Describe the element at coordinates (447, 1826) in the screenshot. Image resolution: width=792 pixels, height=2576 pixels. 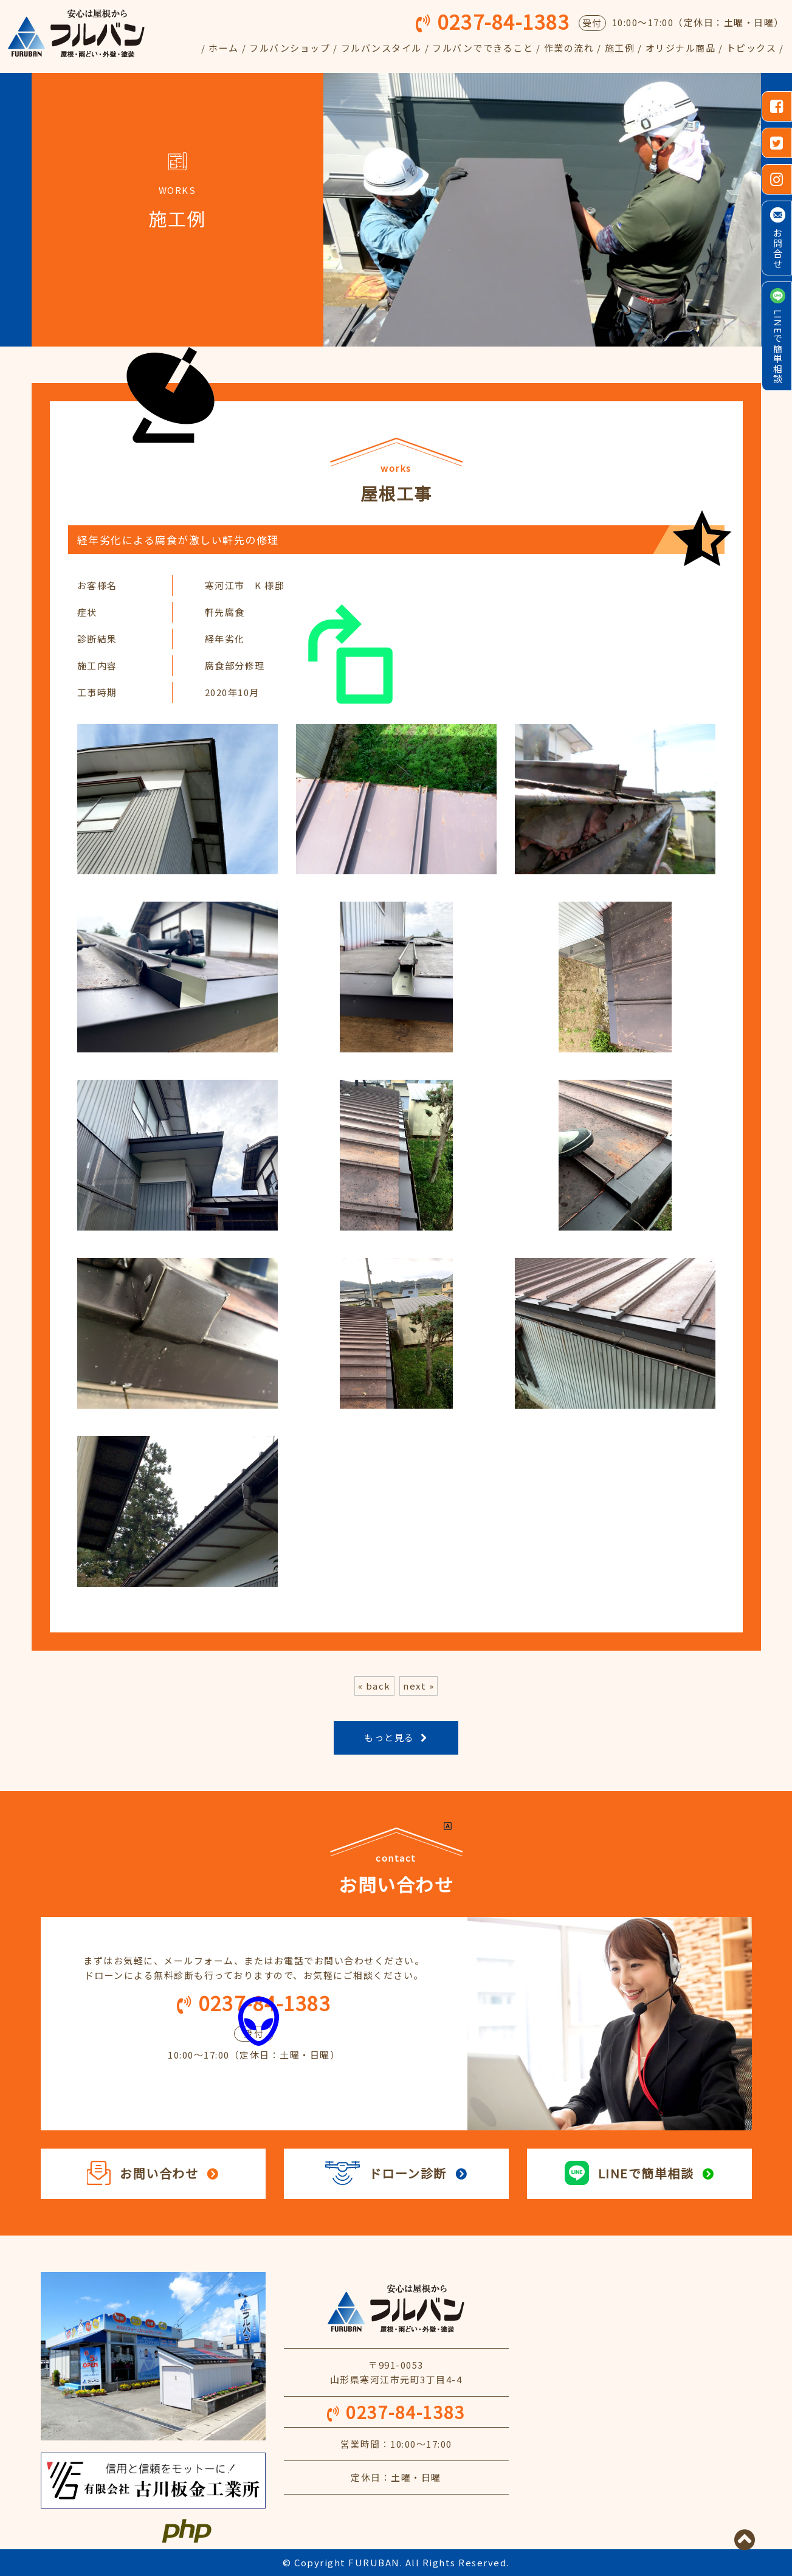
I see `switch keyboard input method` at that location.